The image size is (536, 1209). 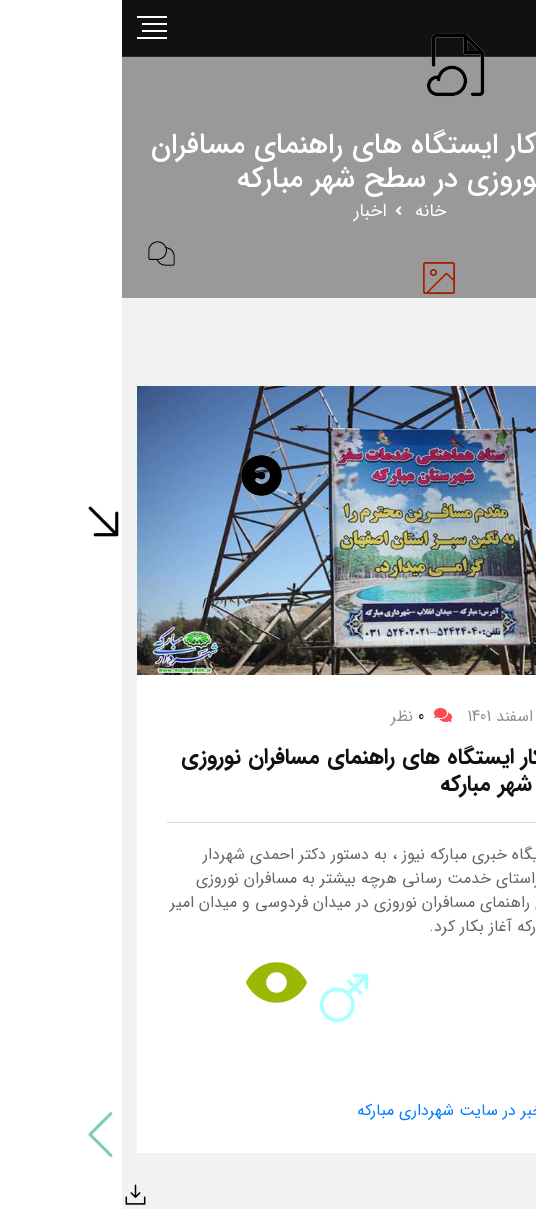 I want to click on indicates transgender identity option, so click(x=345, y=997).